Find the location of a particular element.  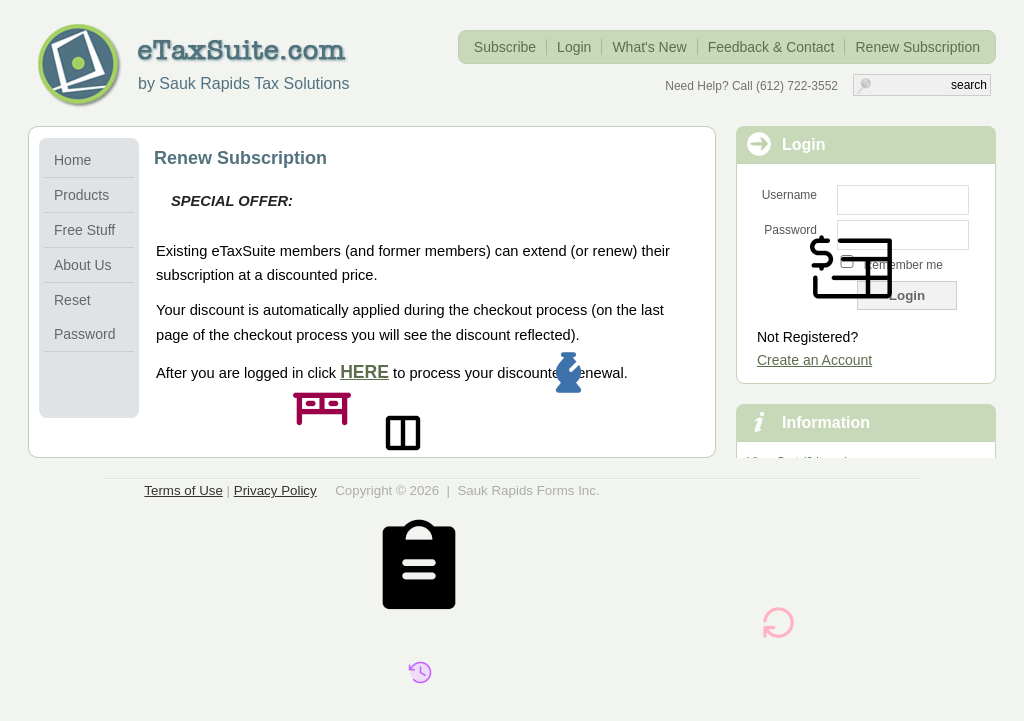

rotate image or content clockwise is located at coordinates (778, 622).